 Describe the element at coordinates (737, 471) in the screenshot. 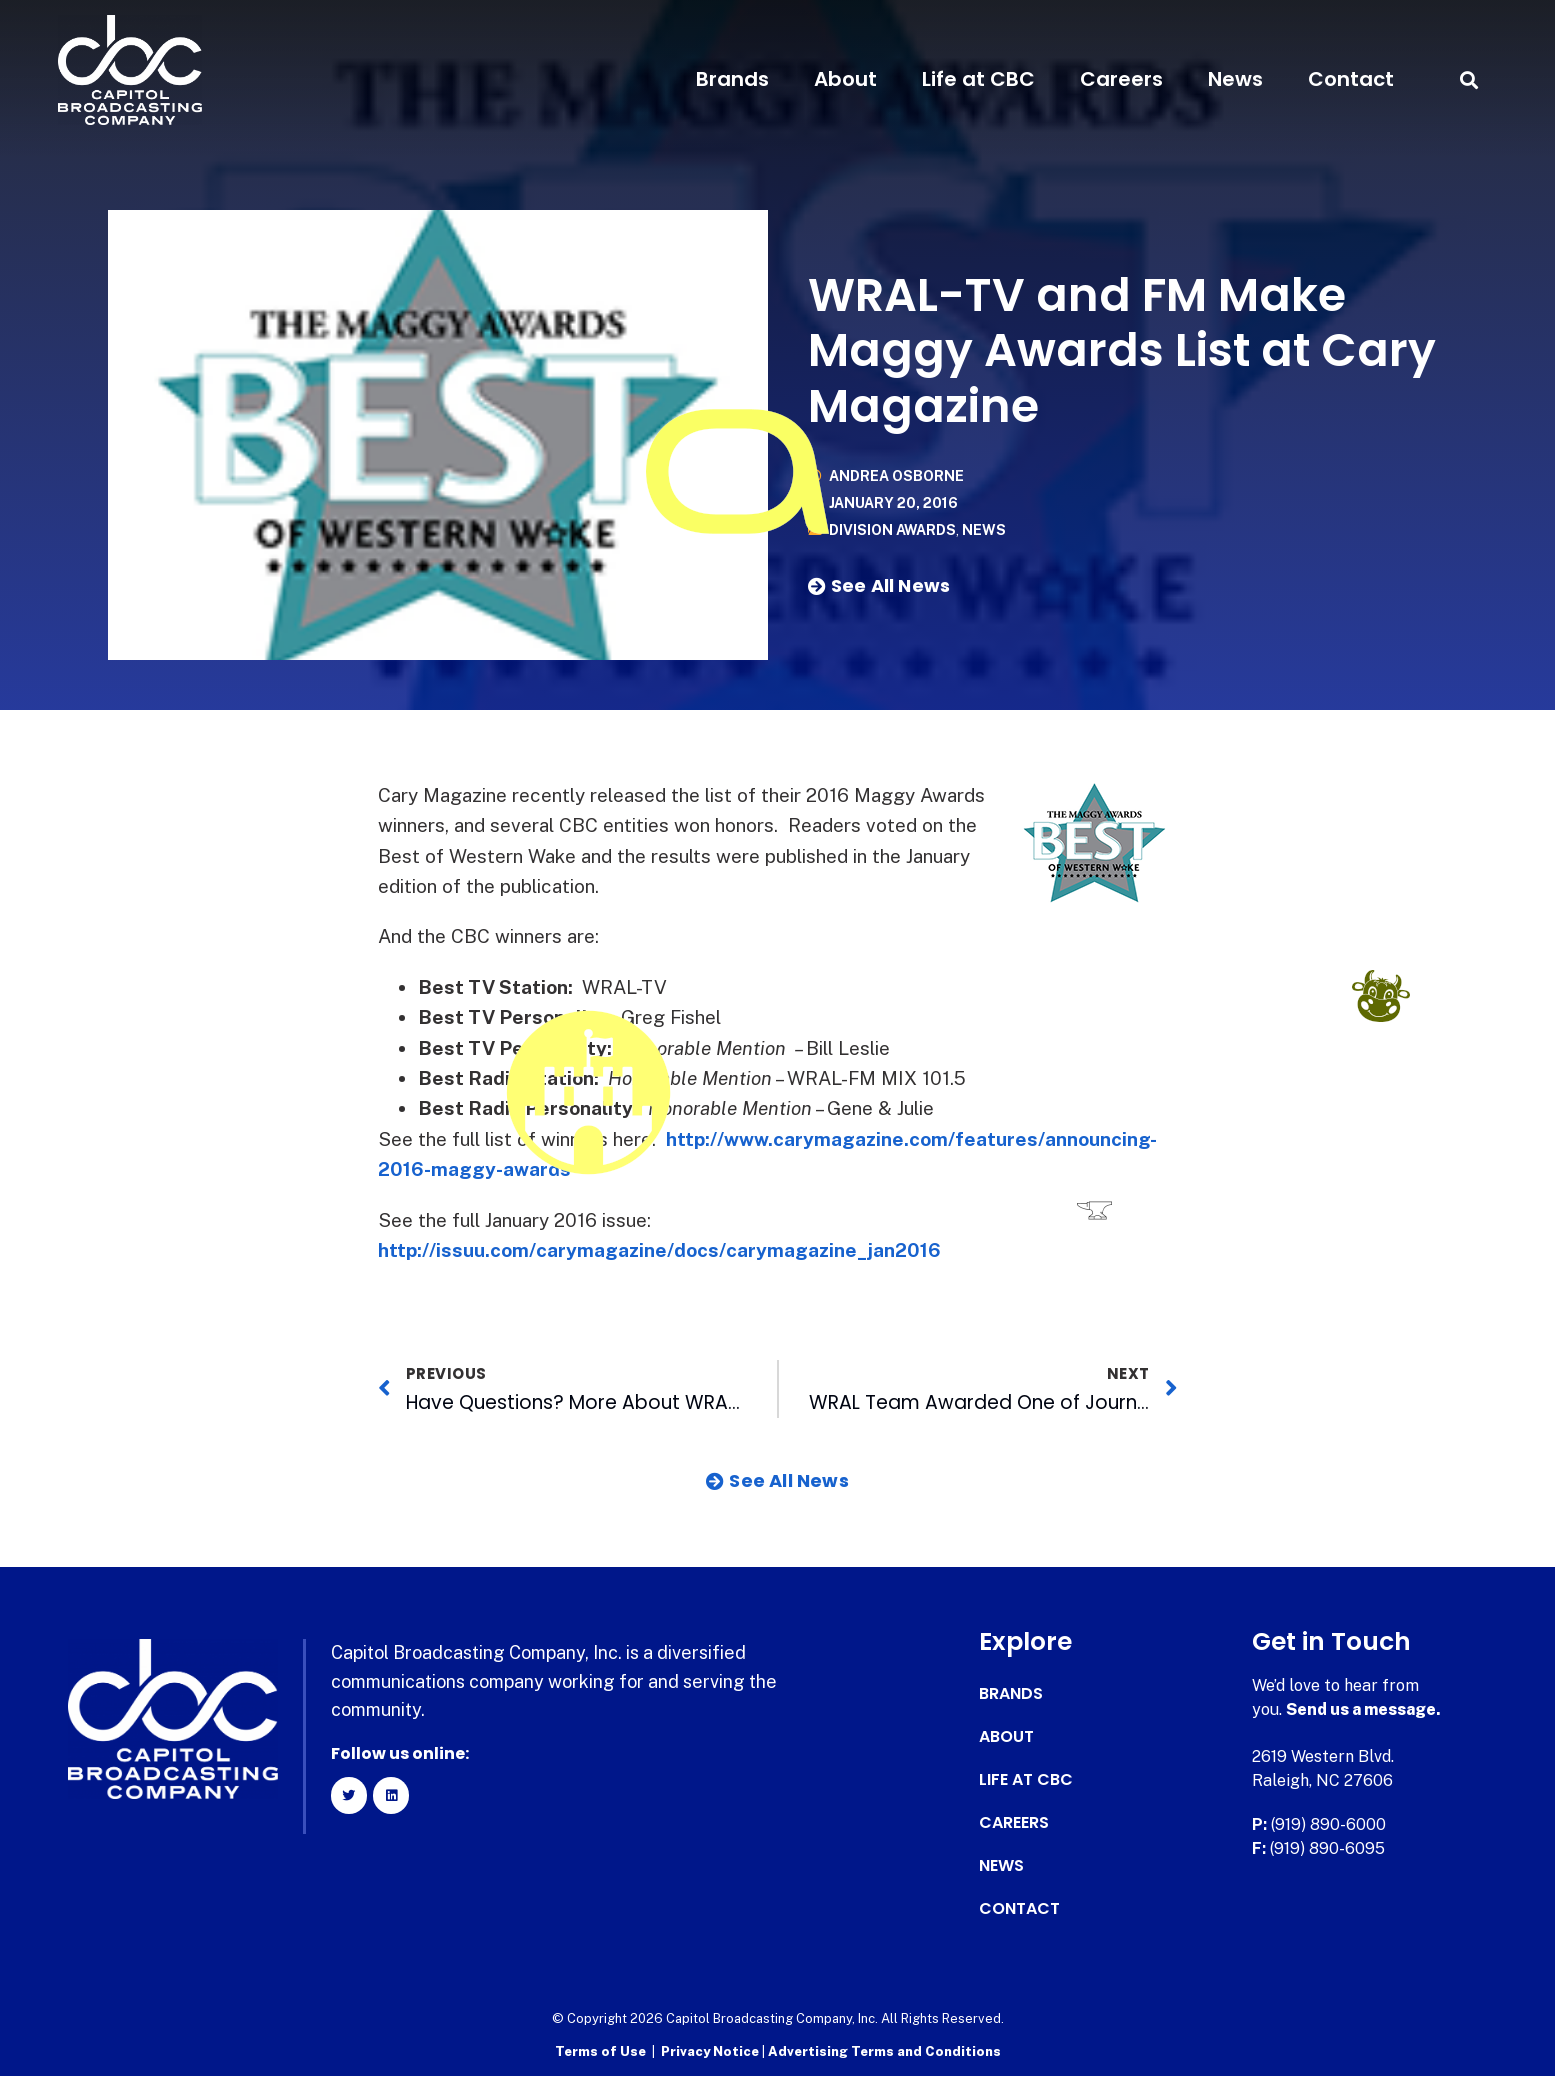

I see `AbbVie pharmaceutical company logo` at that location.